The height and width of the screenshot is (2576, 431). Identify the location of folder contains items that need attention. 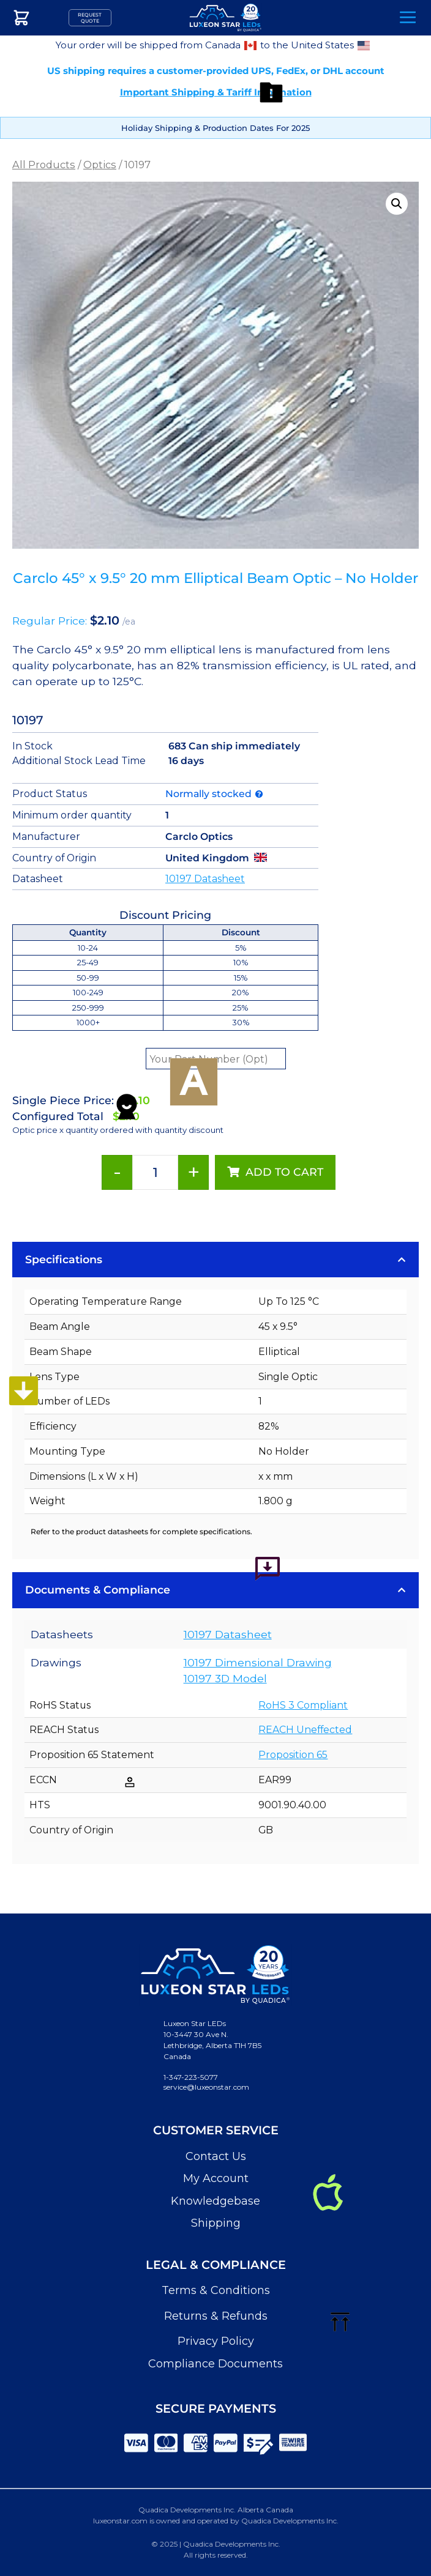
(271, 92).